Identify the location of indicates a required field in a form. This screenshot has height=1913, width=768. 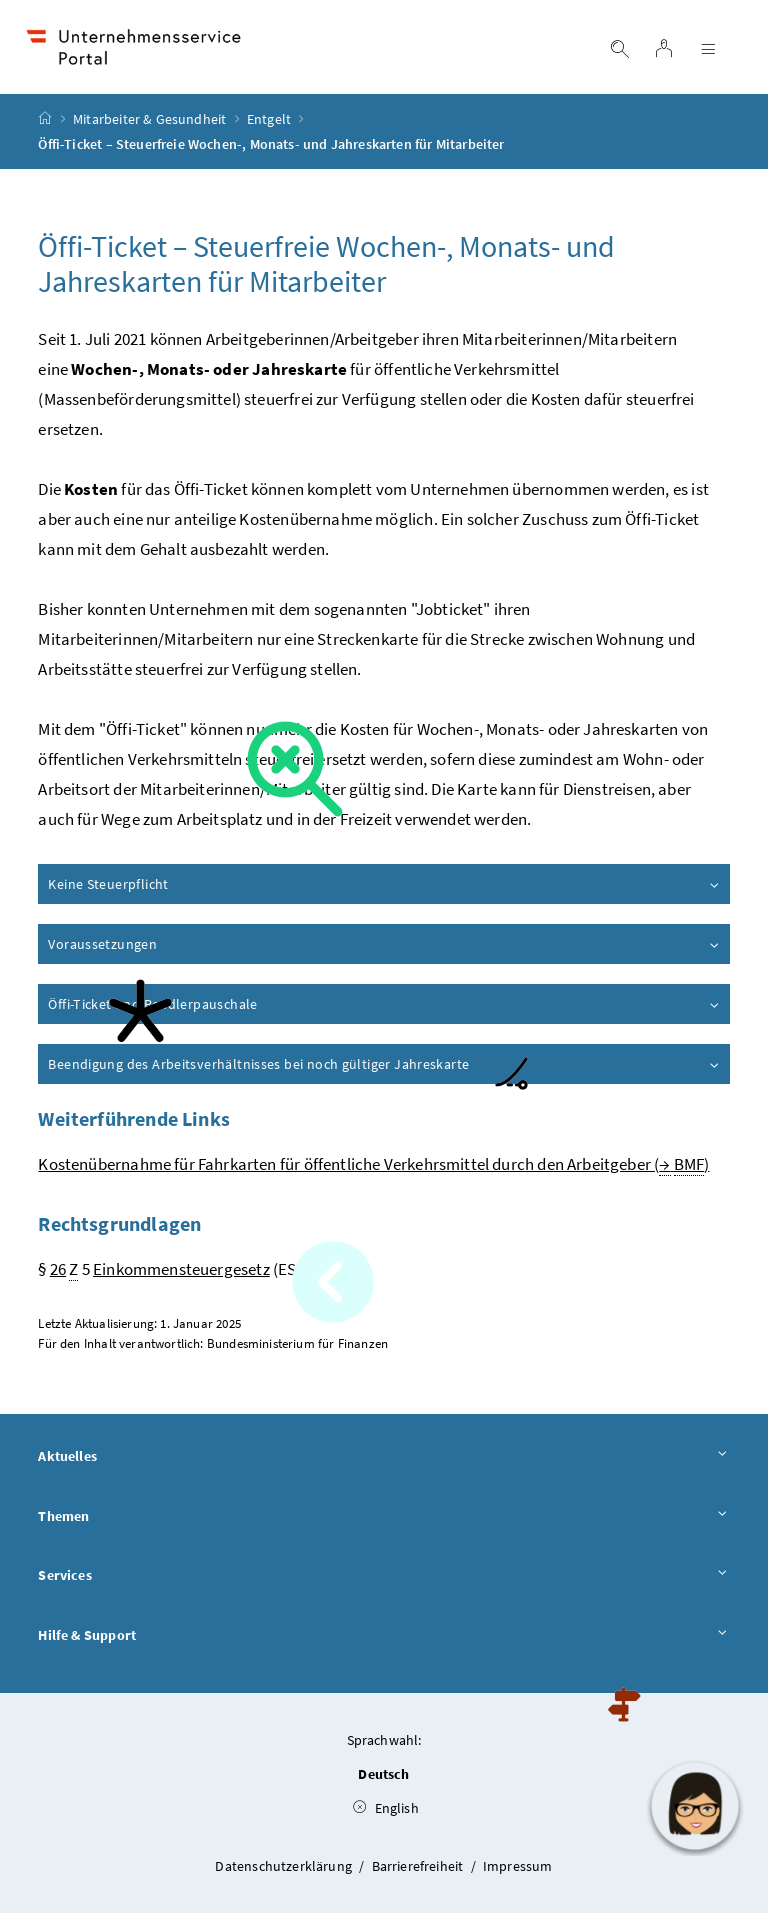
(140, 1013).